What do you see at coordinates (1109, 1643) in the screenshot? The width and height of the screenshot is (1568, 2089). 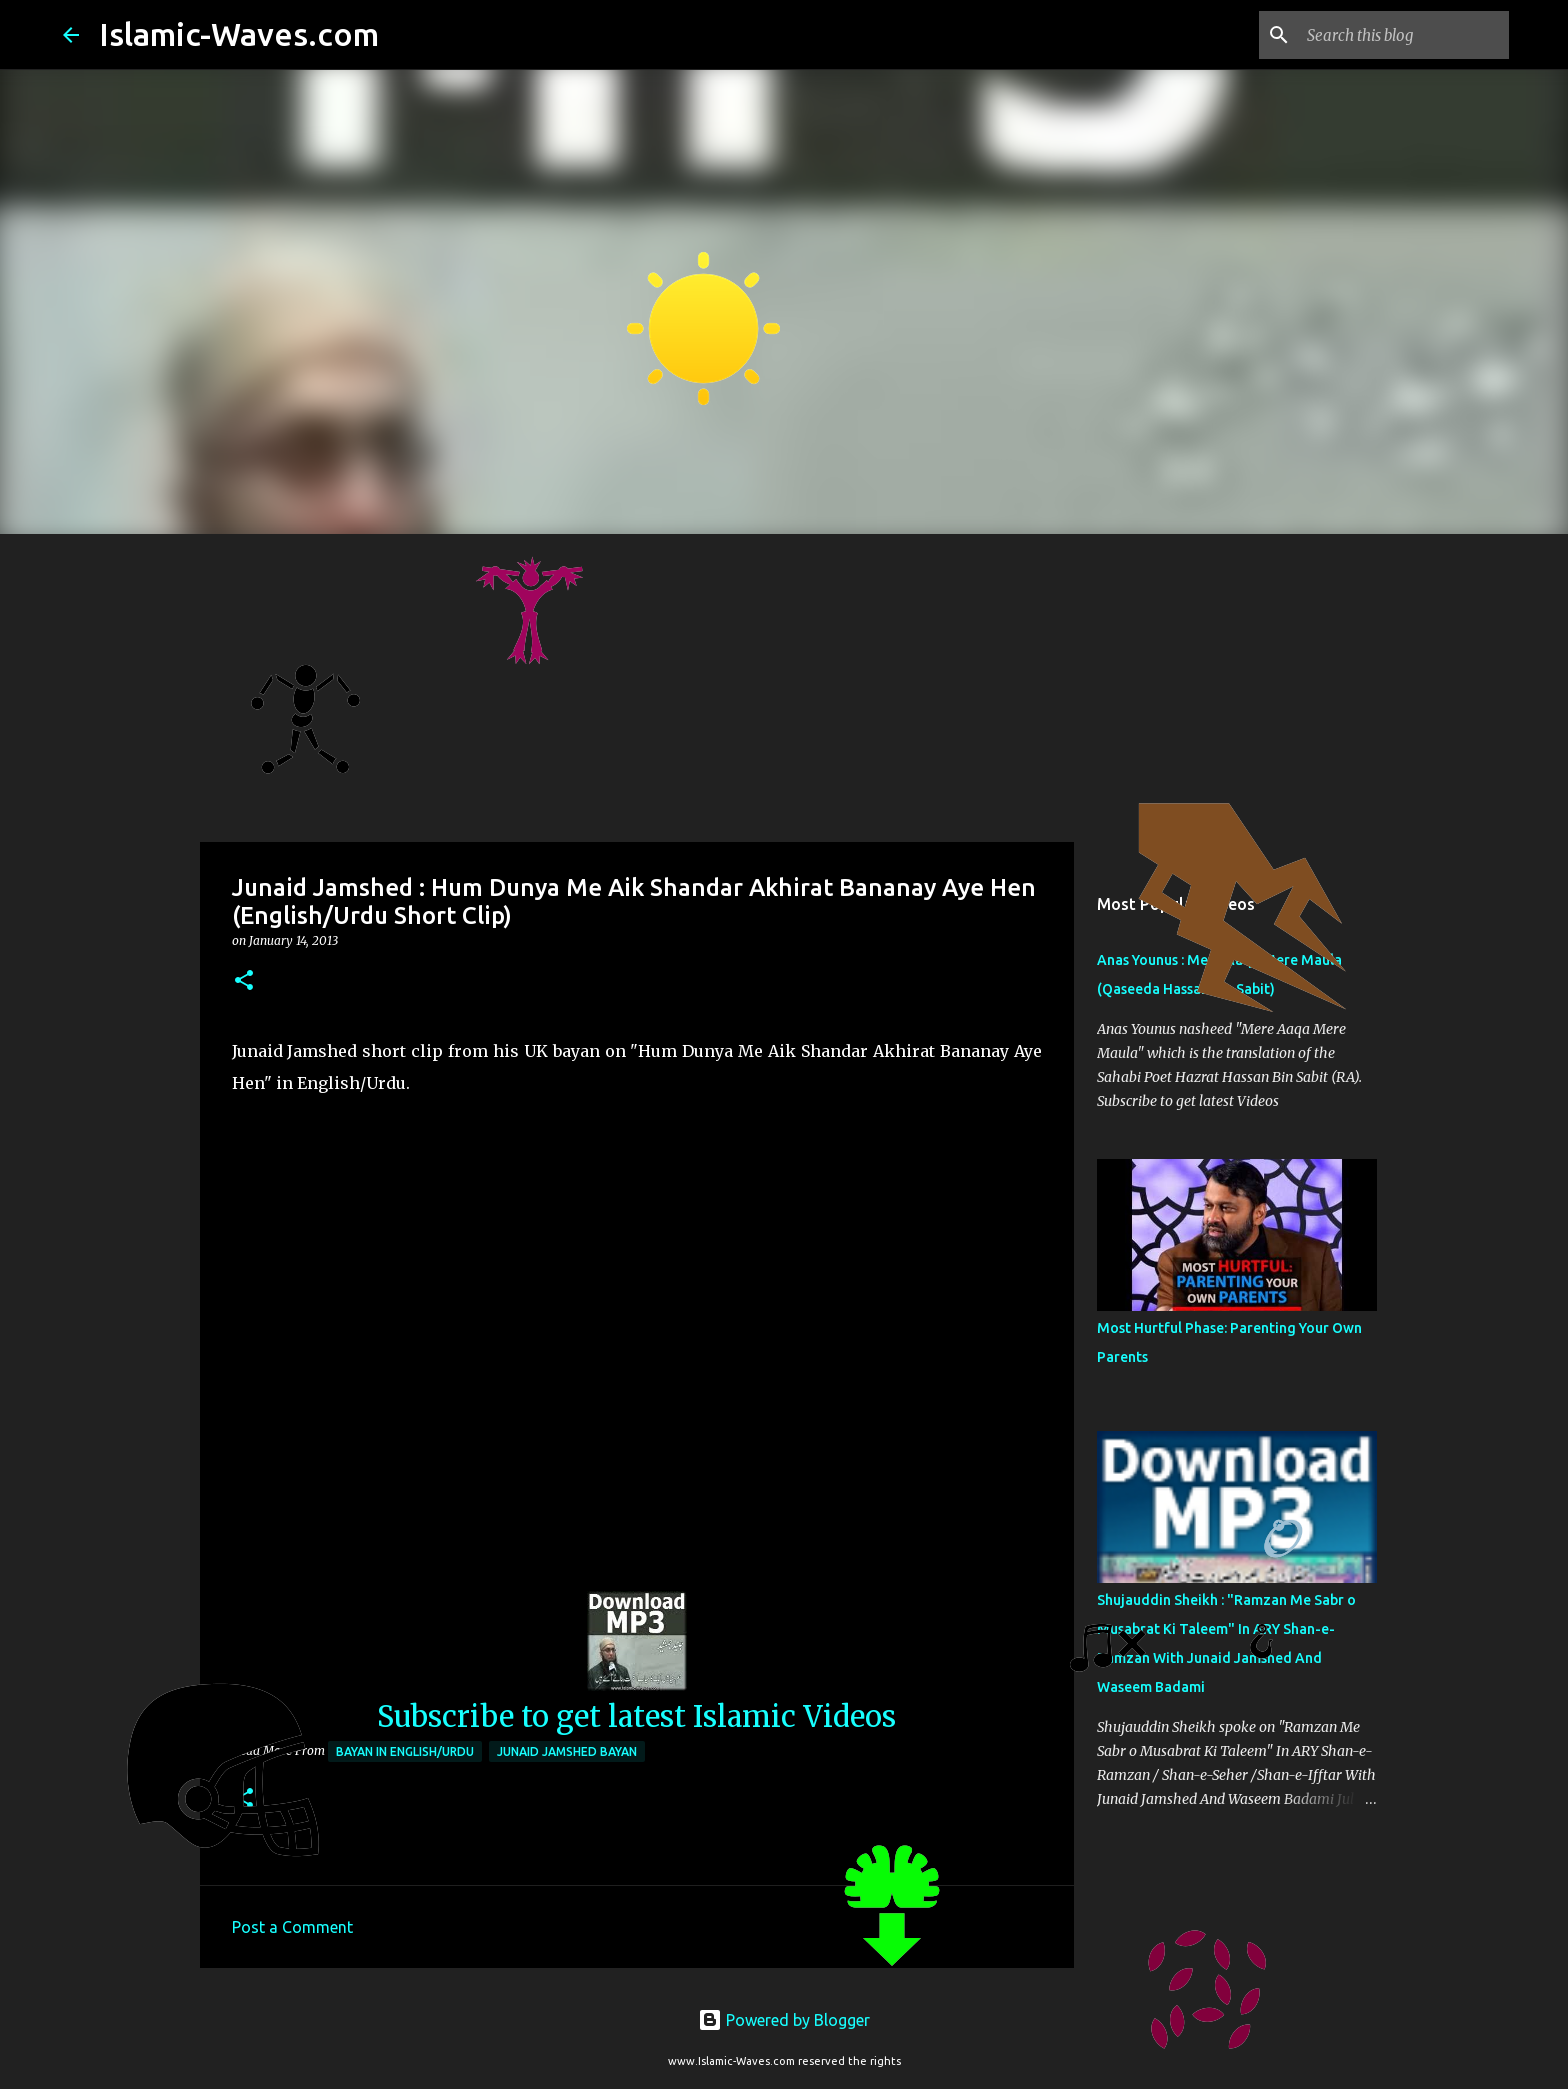 I see `mute music or audio` at bounding box center [1109, 1643].